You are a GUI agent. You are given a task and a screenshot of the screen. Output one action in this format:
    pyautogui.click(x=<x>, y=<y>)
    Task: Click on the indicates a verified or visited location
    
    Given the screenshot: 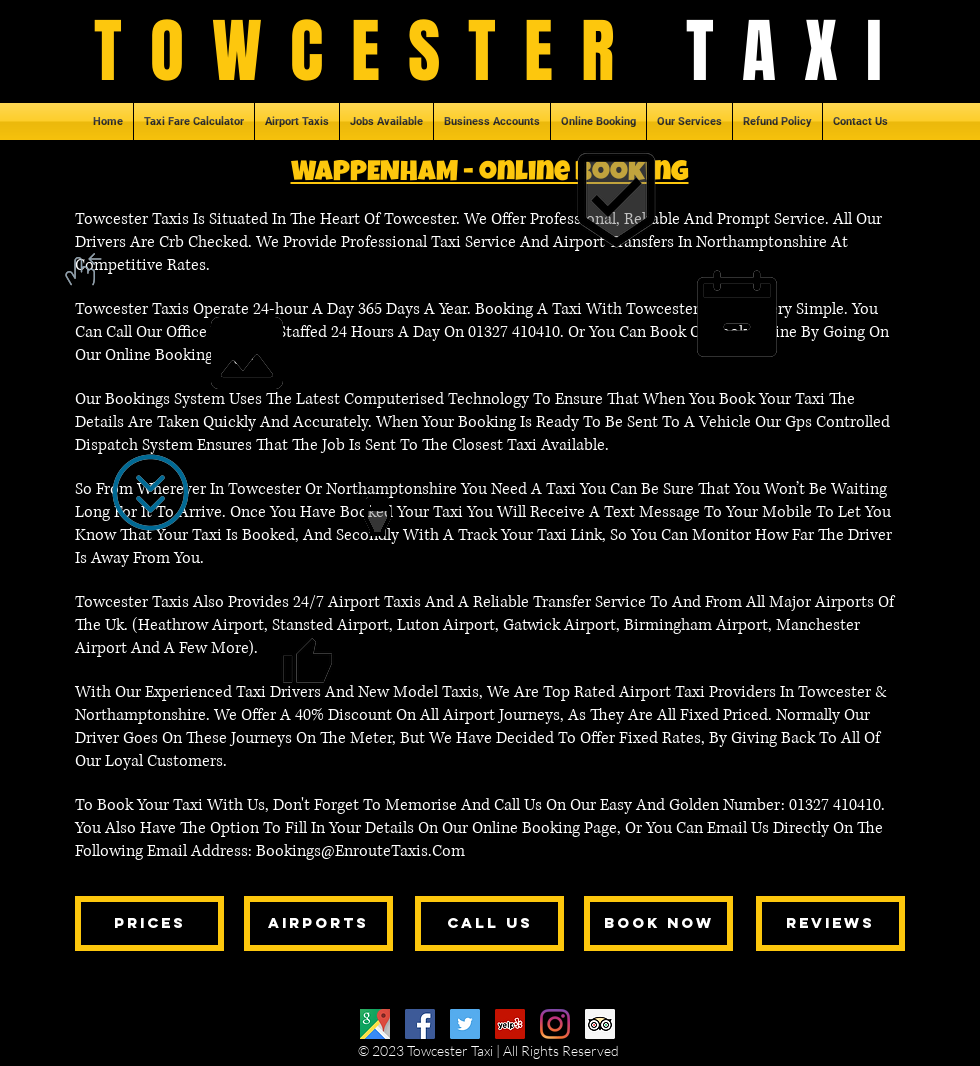 What is the action you would take?
    pyautogui.click(x=616, y=200)
    